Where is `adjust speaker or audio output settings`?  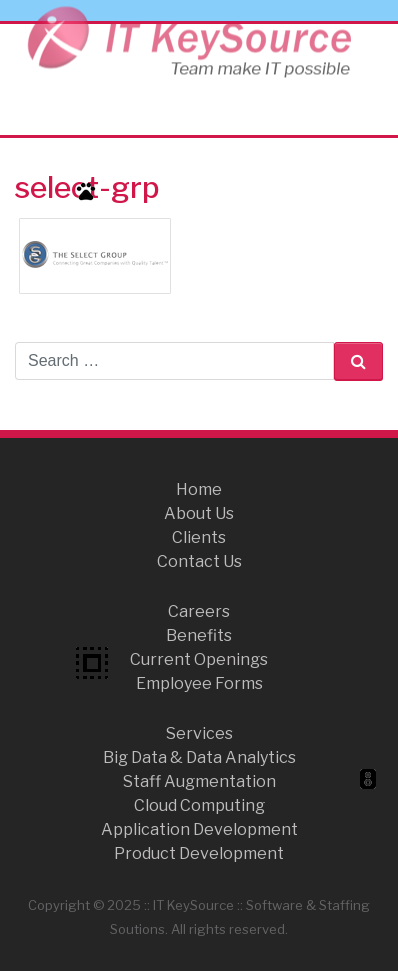
adjust speaker or audio output settings is located at coordinates (368, 779).